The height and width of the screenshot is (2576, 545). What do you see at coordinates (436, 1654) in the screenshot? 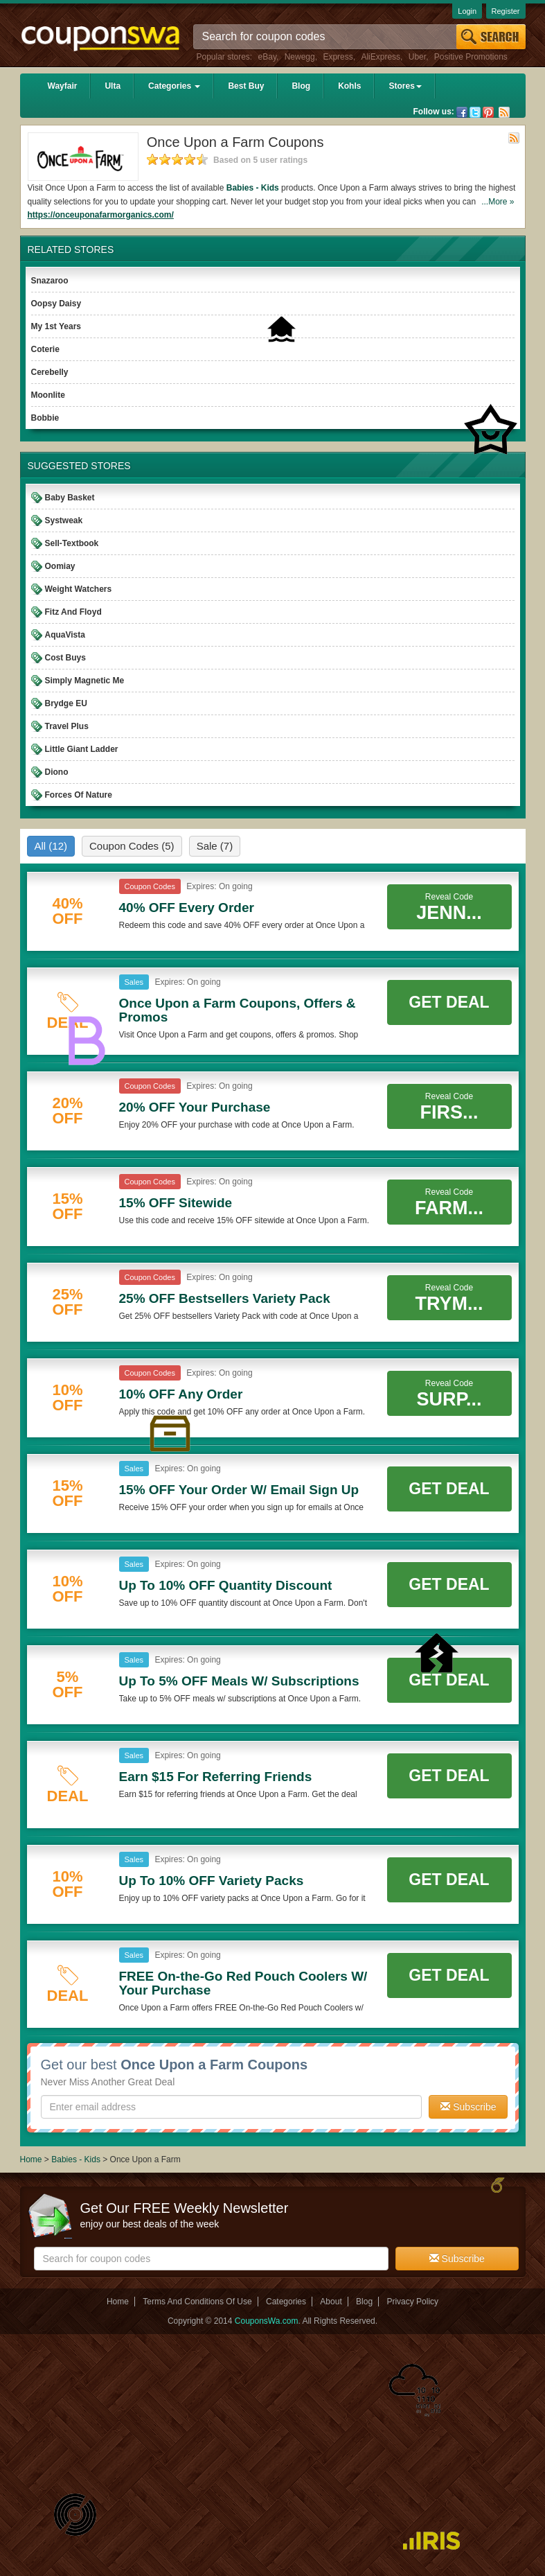
I see `indicates earthquake alert or warning` at bounding box center [436, 1654].